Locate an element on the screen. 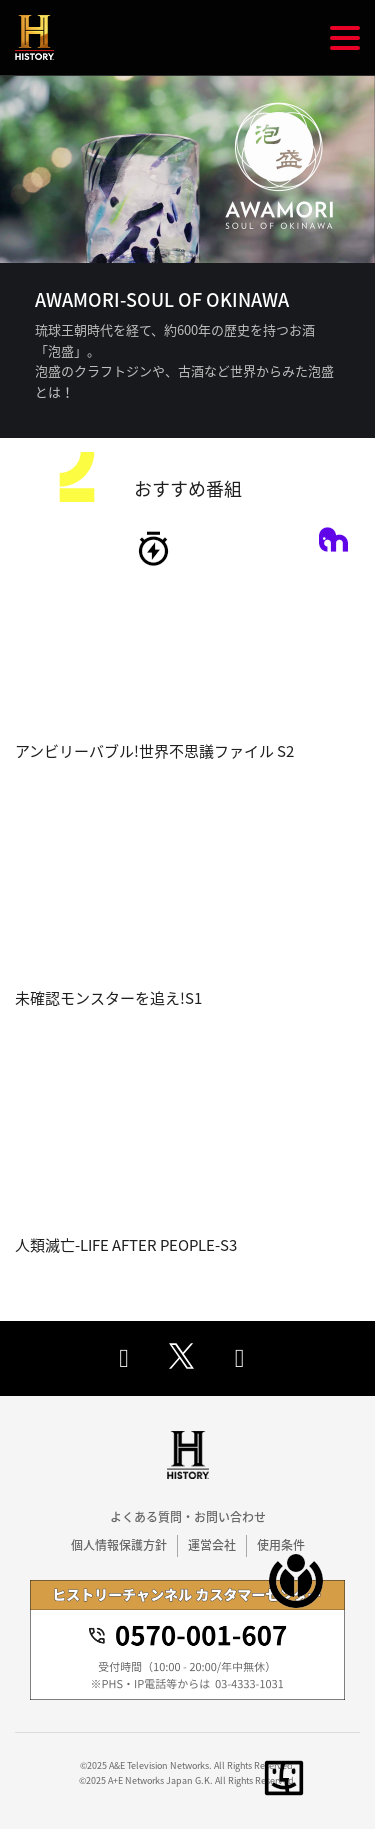  migadu email hosting service logo is located at coordinates (333, 539).